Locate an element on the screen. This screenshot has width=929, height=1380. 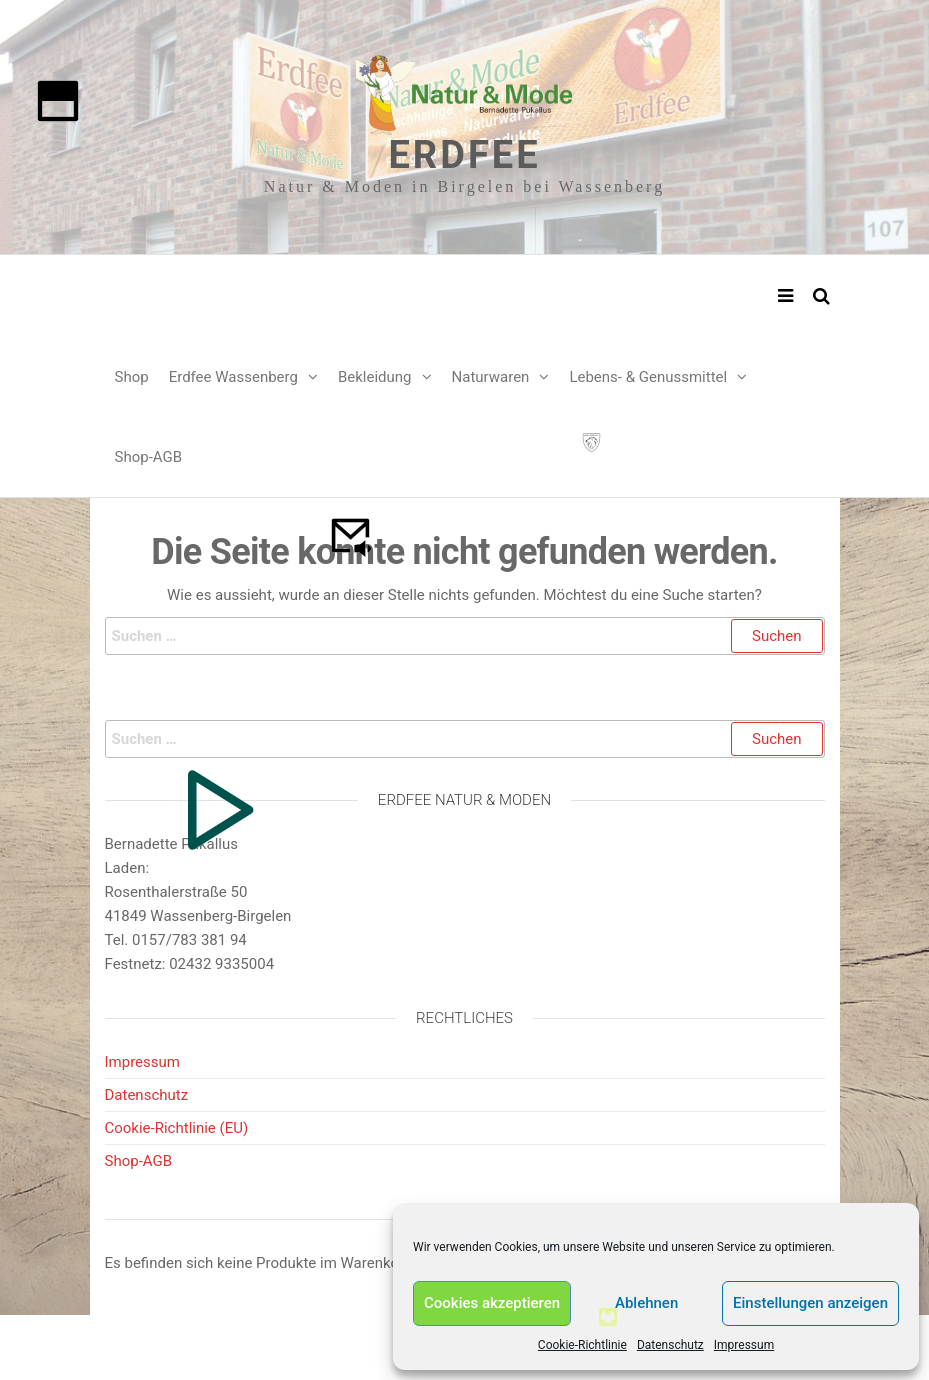
Peugeot brand logo is located at coordinates (591, 442).